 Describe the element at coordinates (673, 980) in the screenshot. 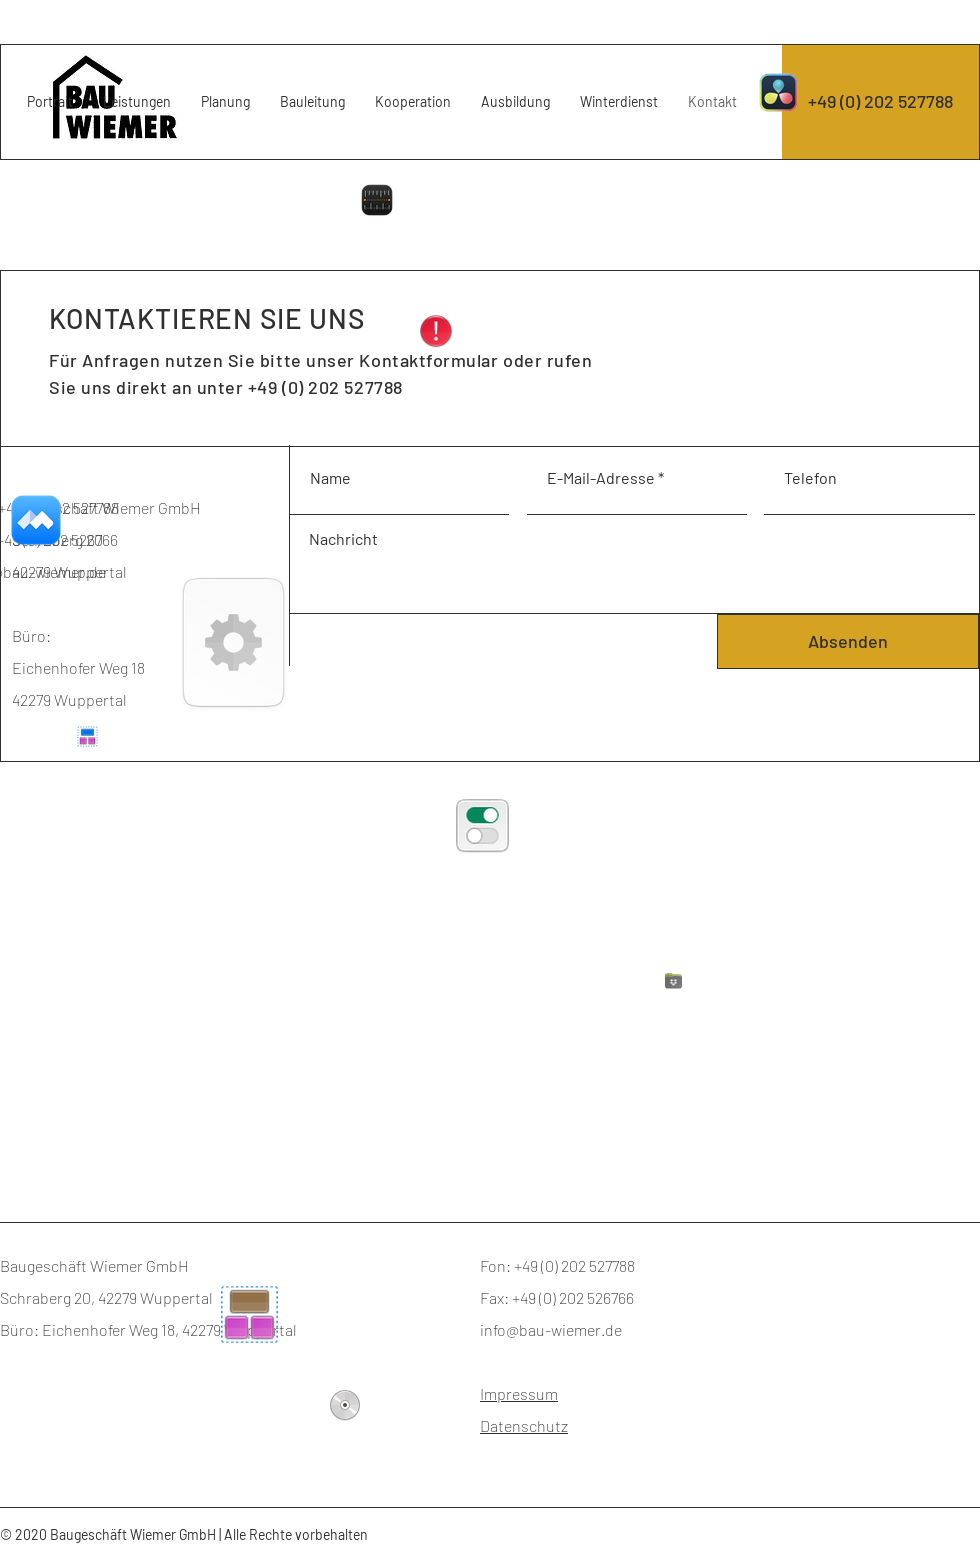

I see `open your dropbox folder` at that location.